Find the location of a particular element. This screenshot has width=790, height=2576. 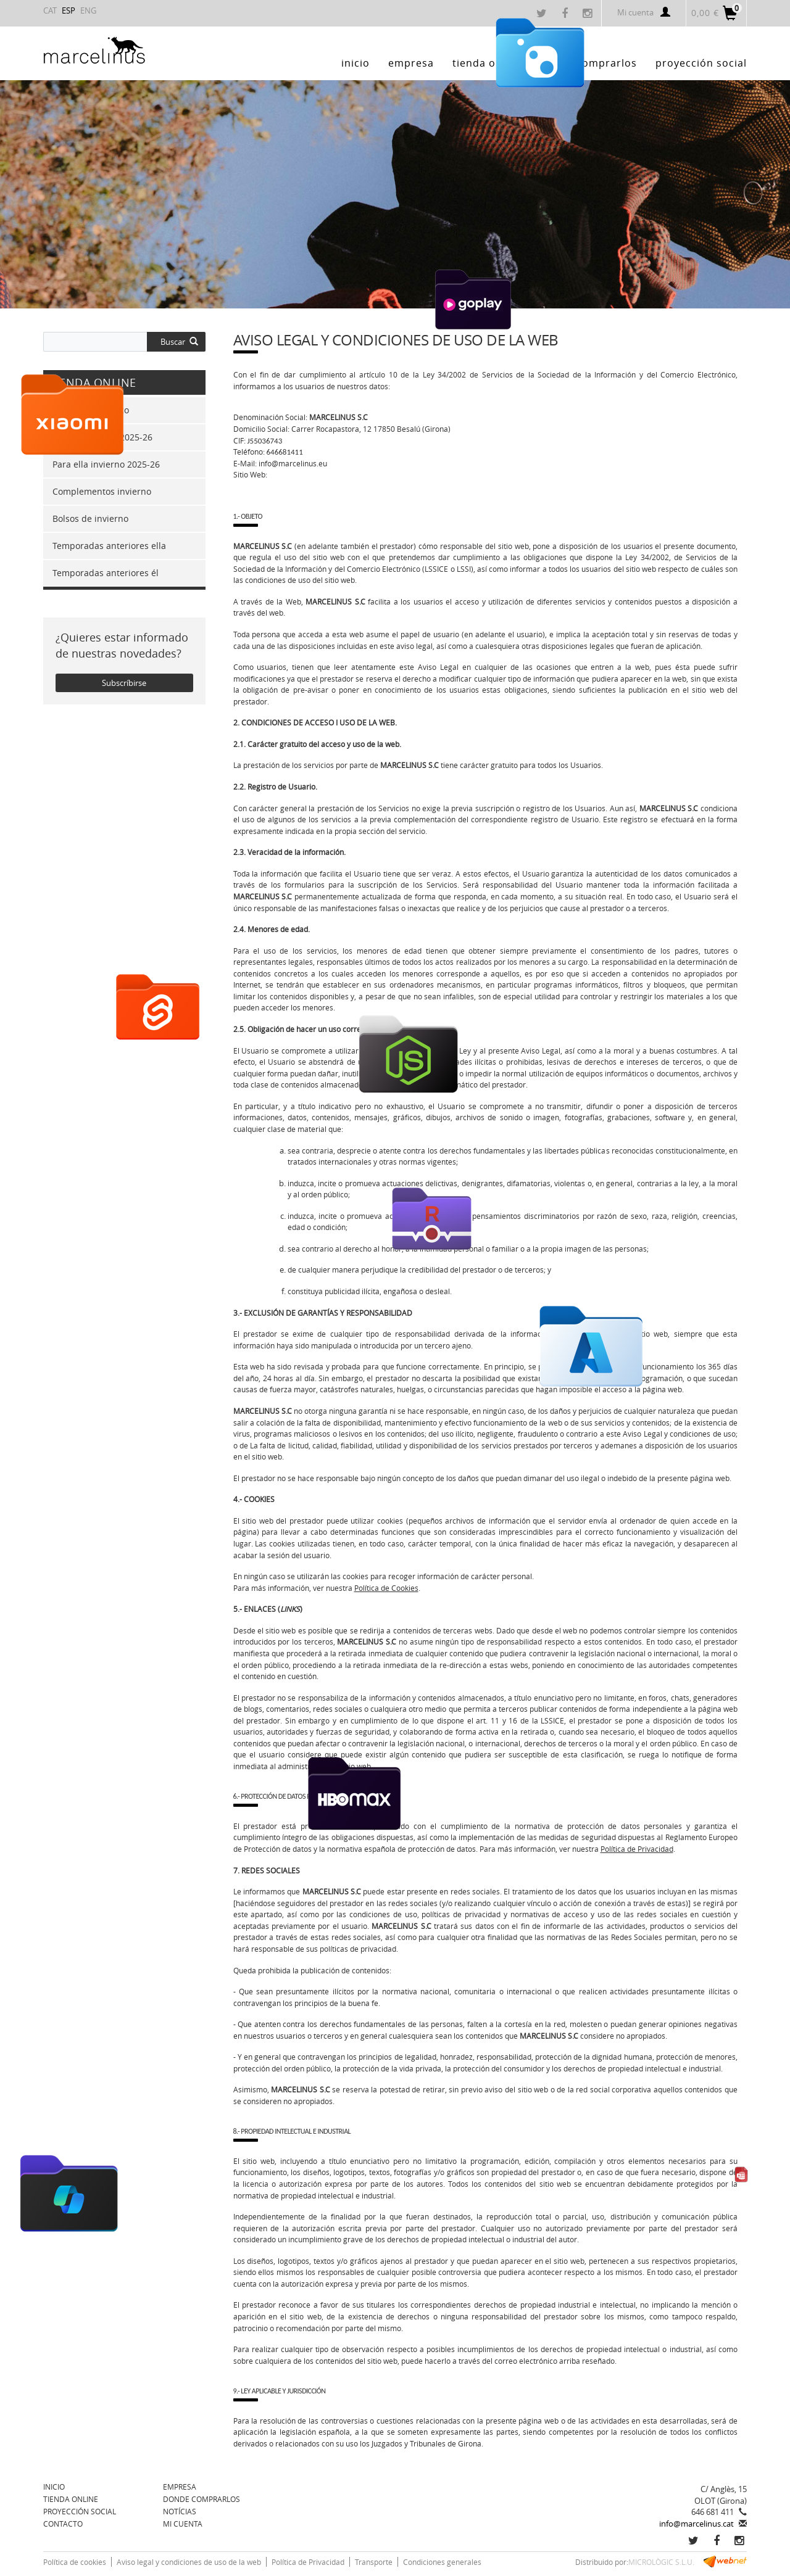

microsoft access database file is located at coordinates (741, 2174).